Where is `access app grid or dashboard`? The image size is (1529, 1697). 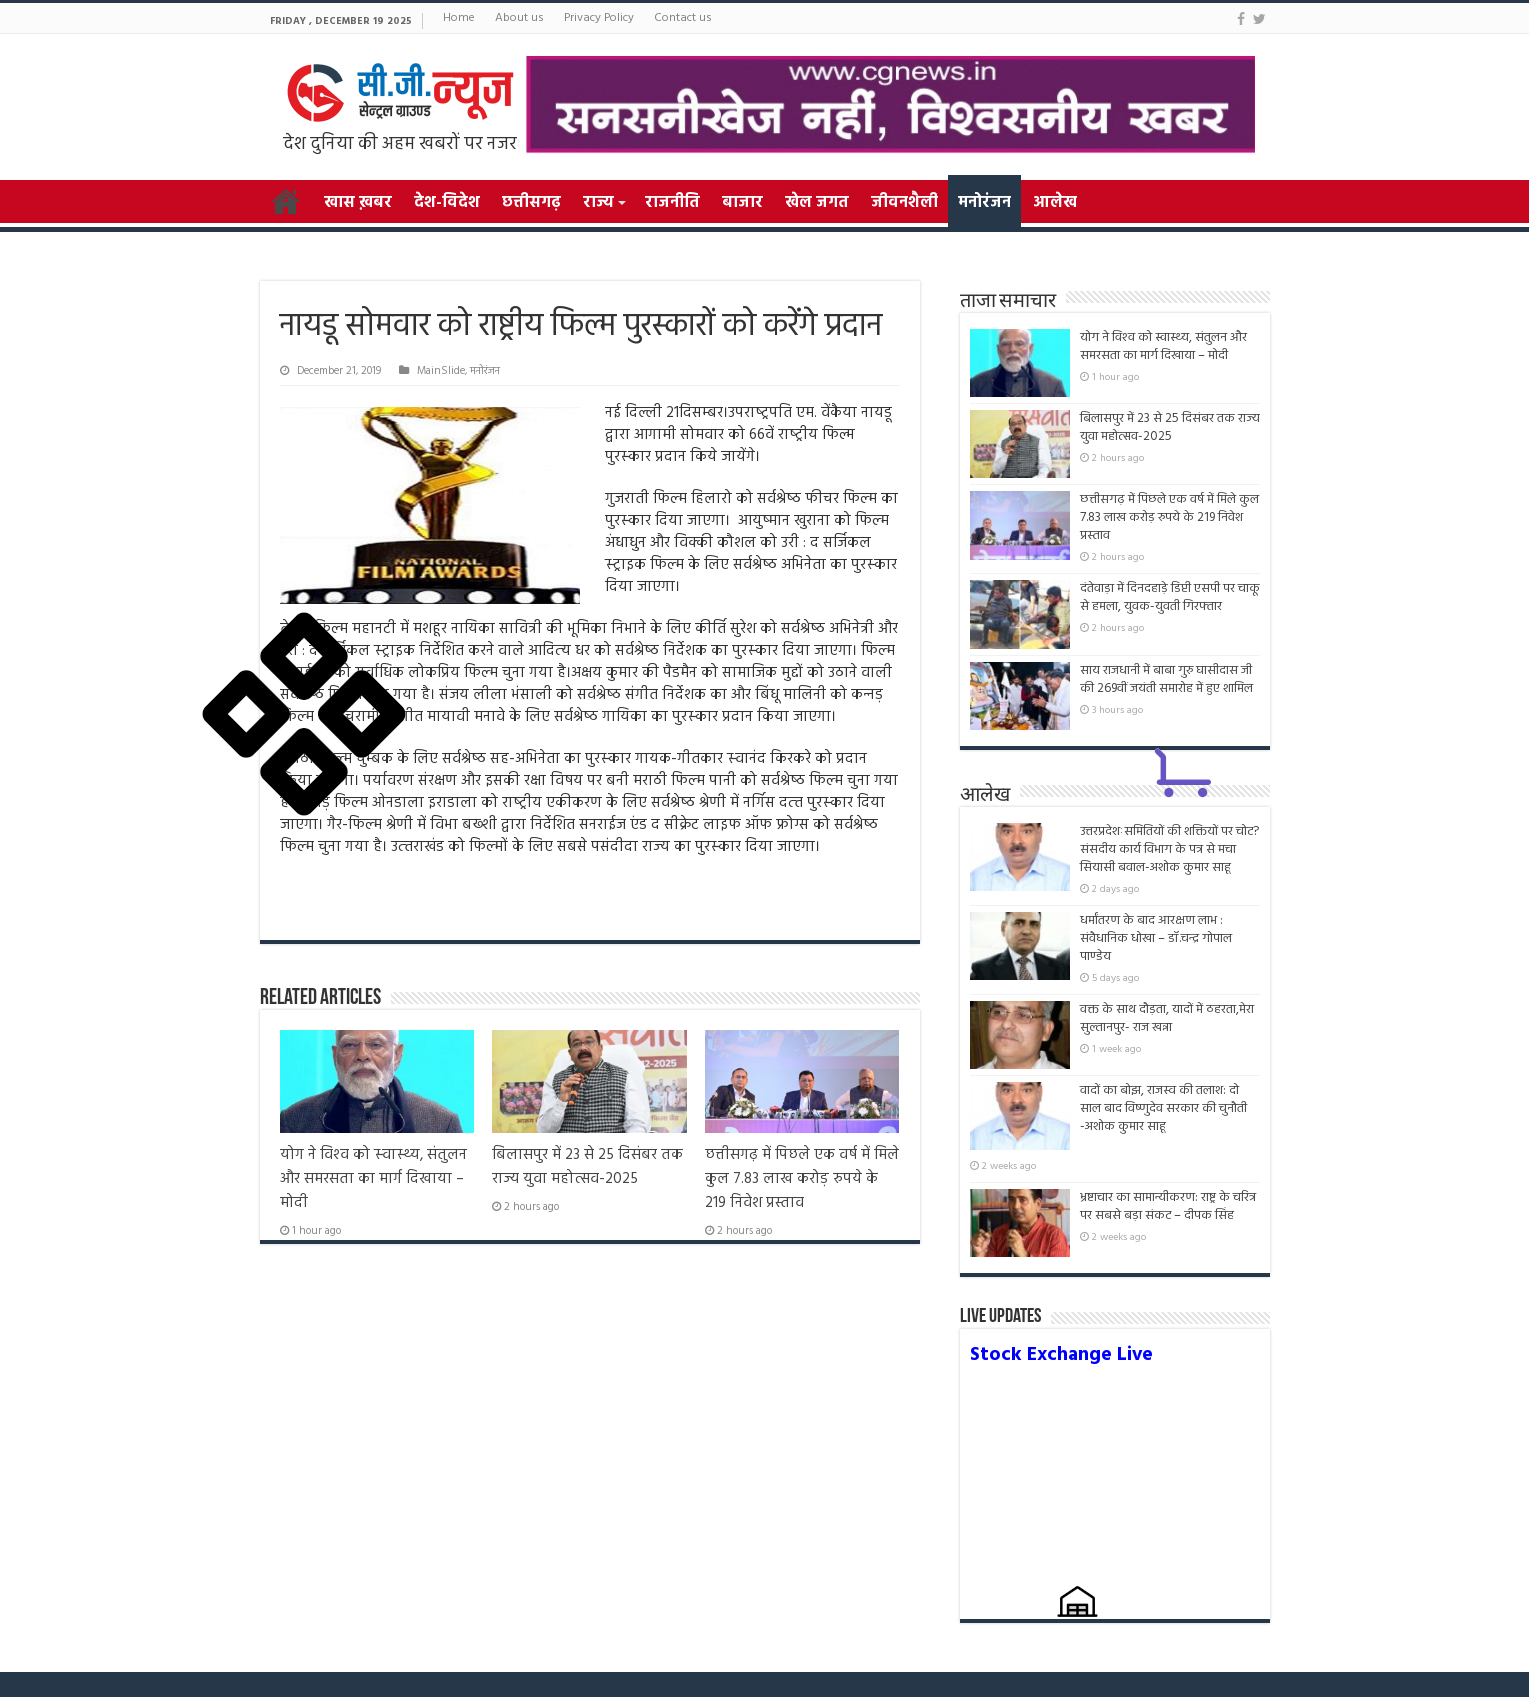
access app grid or dashboard is located at coordinates (304, 714).